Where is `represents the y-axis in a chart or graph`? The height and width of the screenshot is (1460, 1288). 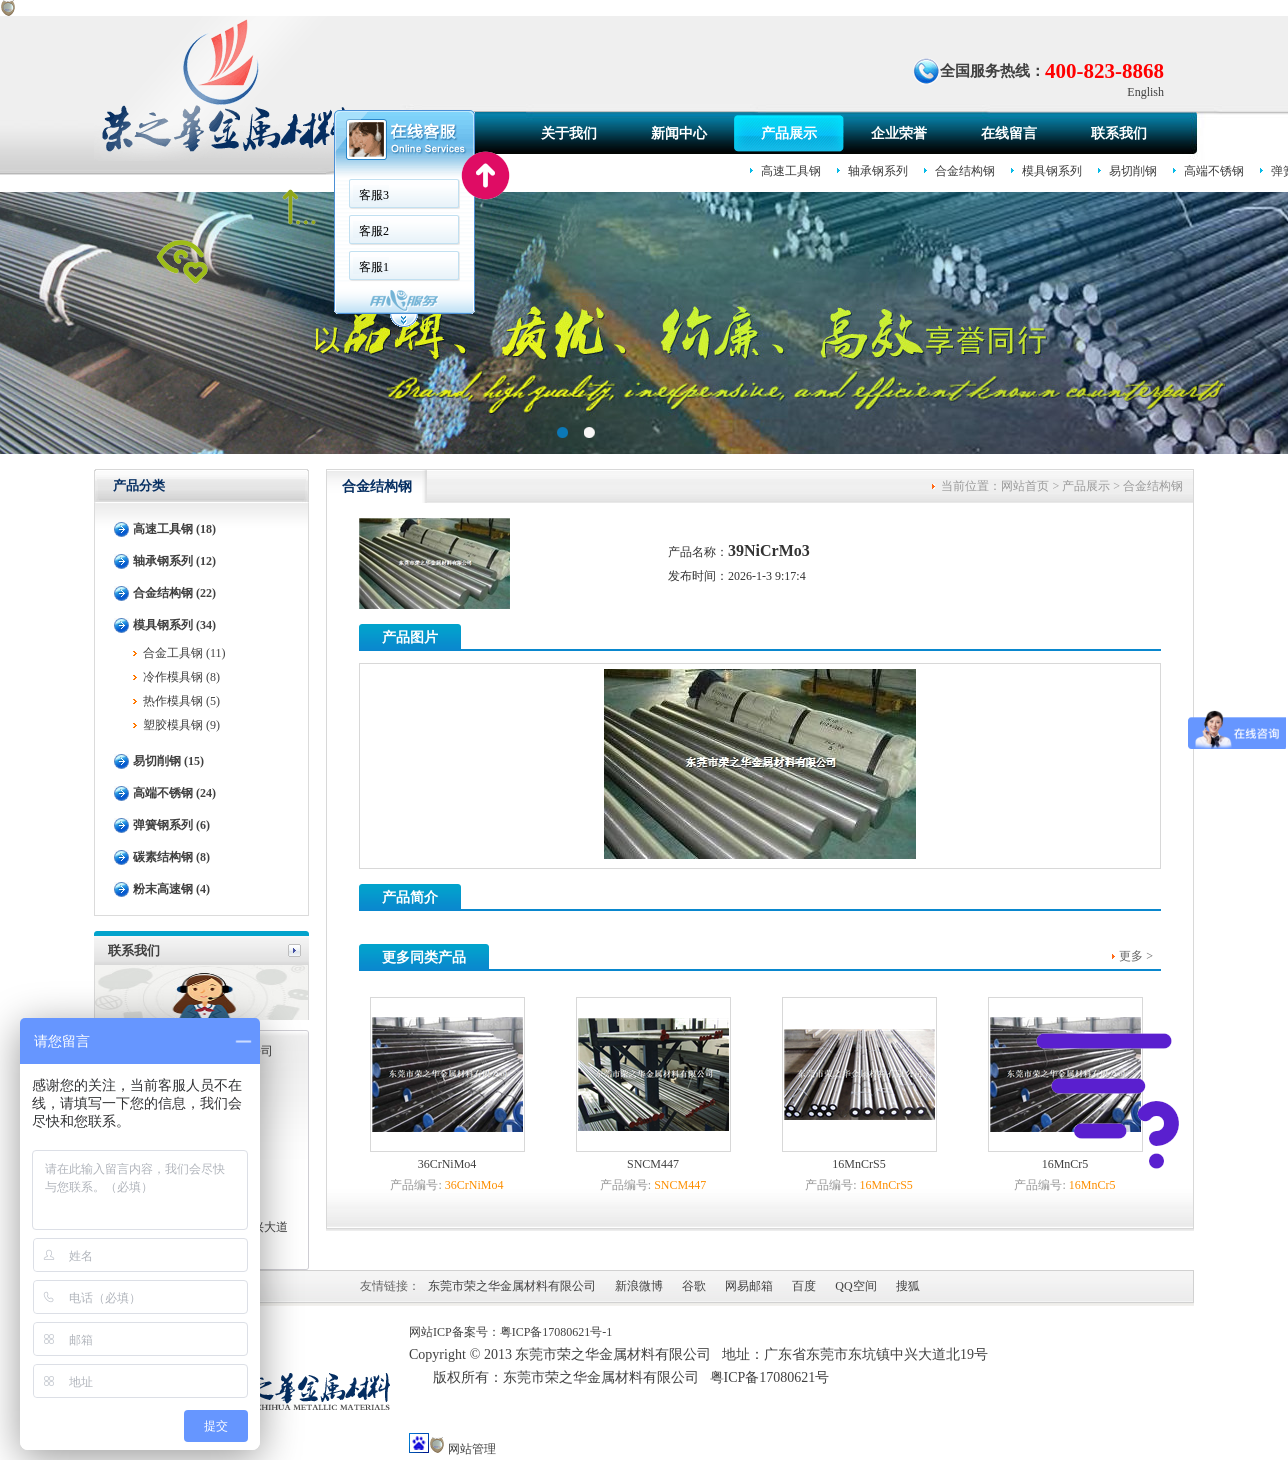
represents the y-axis in a chart or graph is located at coordinates (300, 207).